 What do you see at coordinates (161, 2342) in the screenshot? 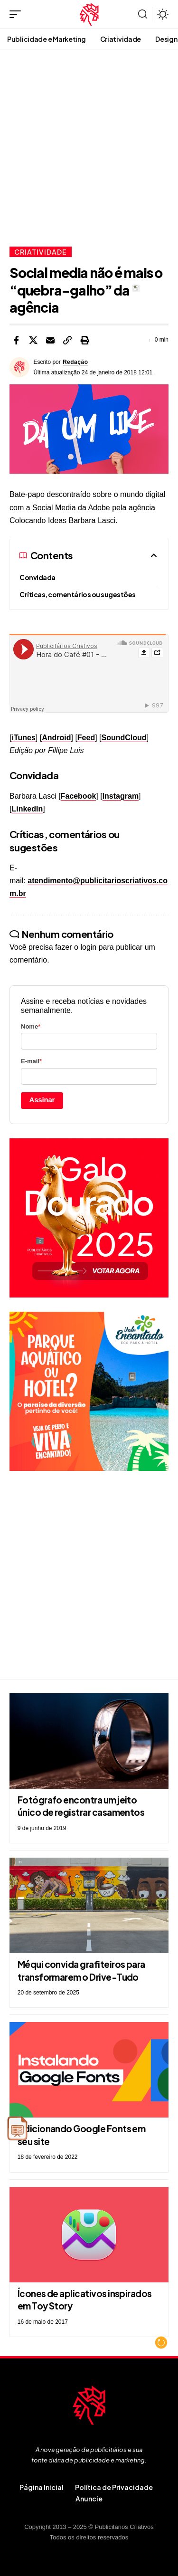
I see `reboot or restart the system` at bounding box center [161, 2342].